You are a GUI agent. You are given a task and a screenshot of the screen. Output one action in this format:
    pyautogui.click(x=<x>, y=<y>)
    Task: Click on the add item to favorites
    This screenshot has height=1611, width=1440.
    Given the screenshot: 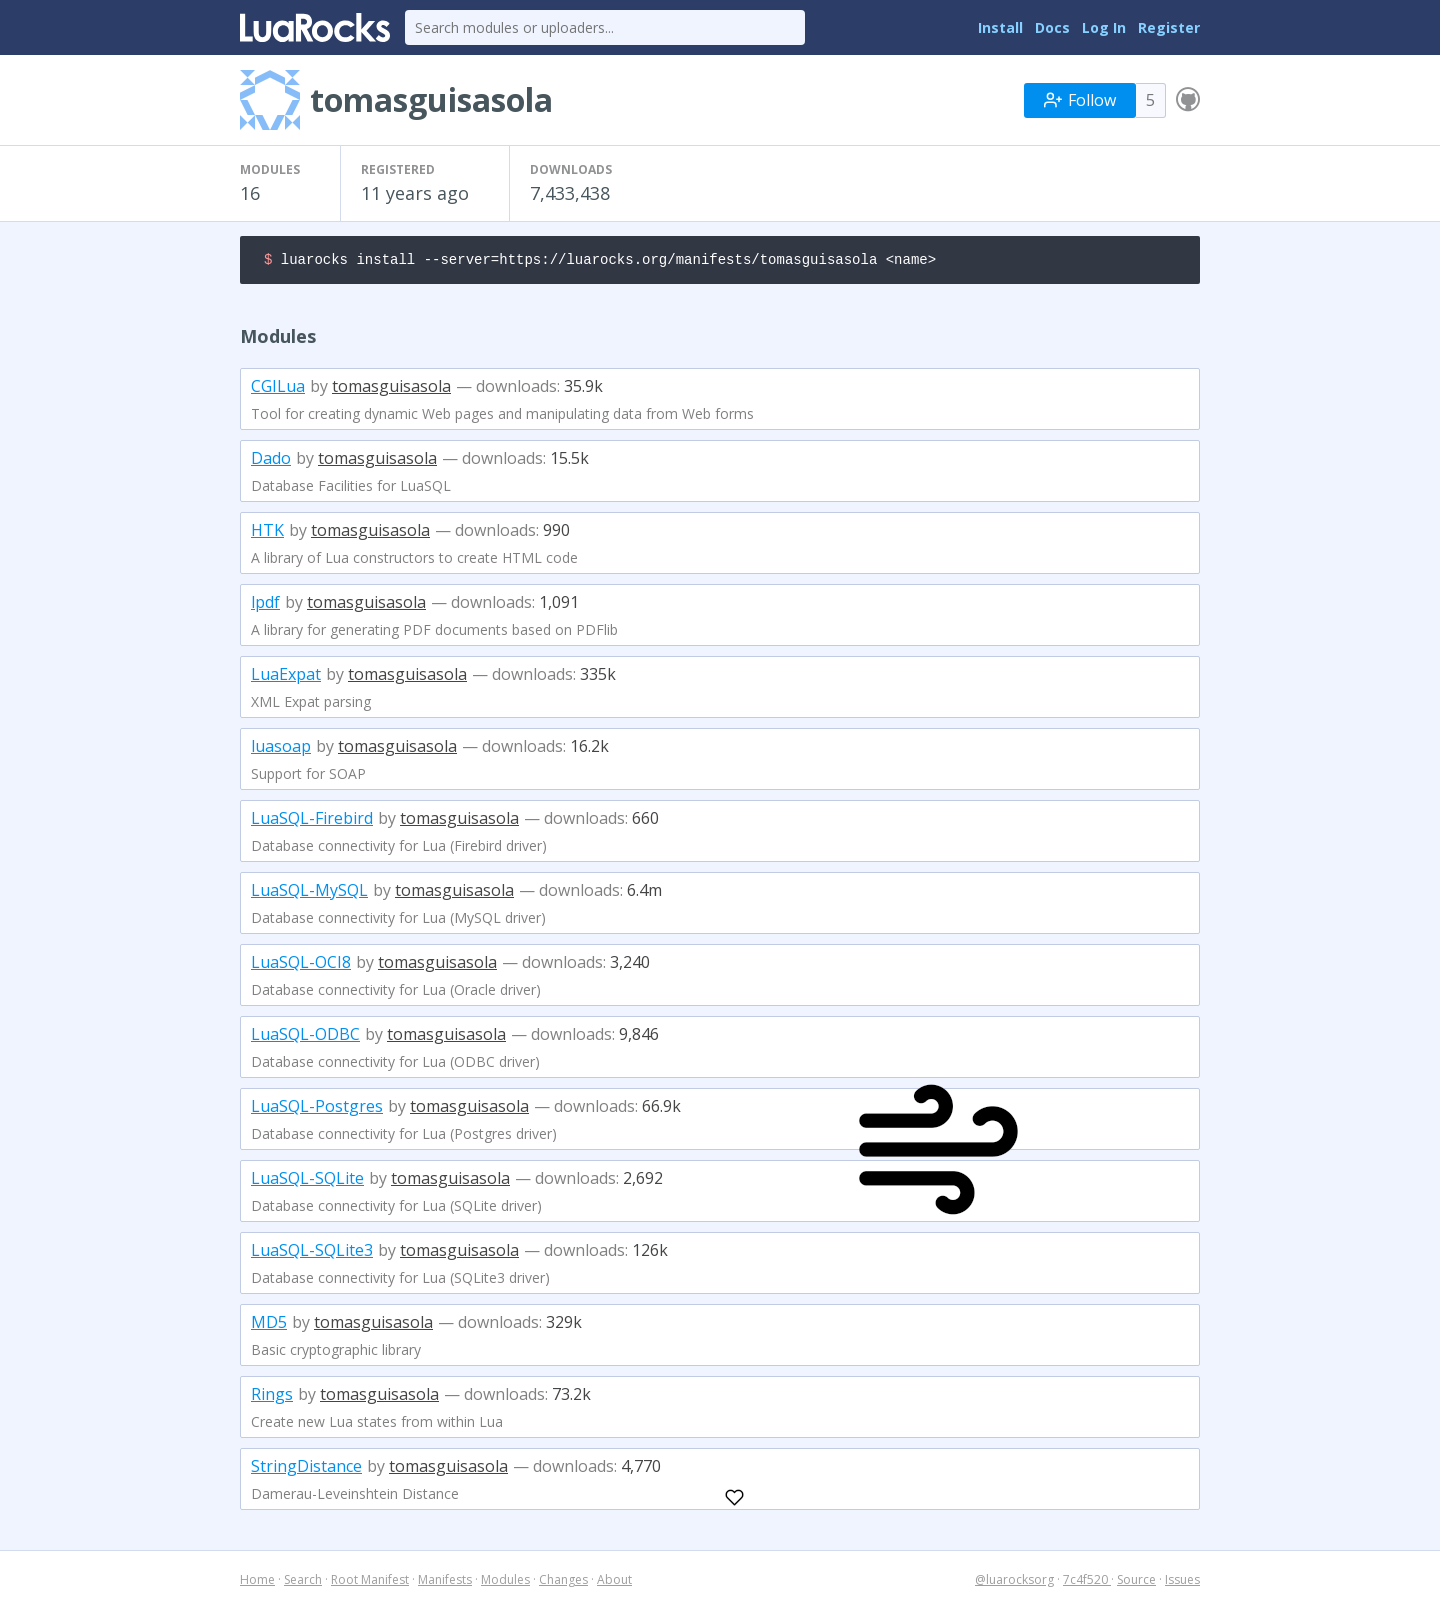 What is the action you would take?
    pyautogui.click(x=734, y=1497)
    